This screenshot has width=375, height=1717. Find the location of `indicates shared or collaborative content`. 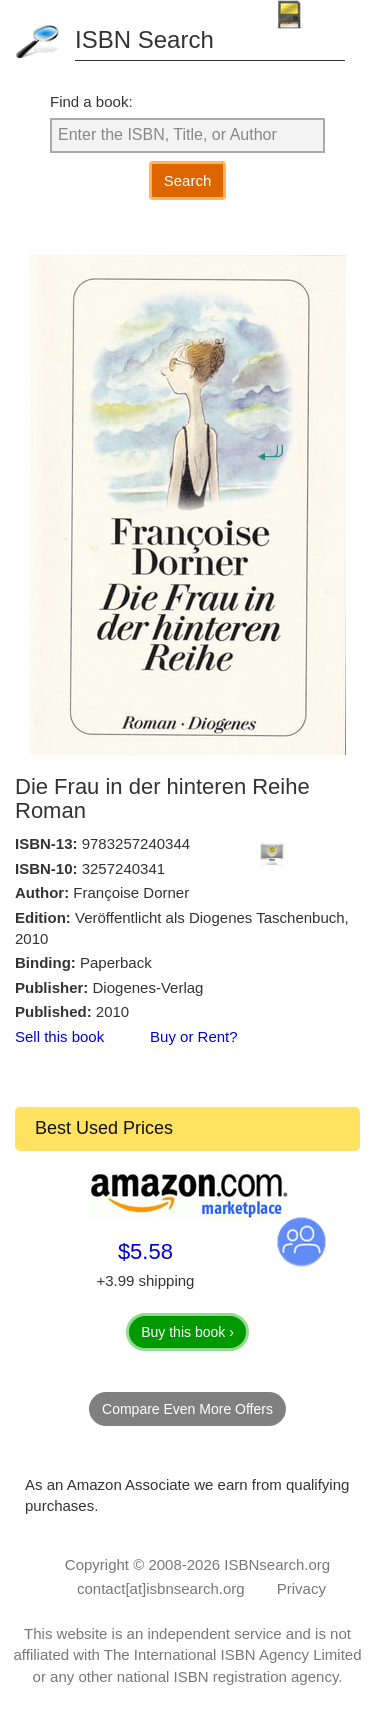

indicates shared or collaborative content is located at coordinates (301, 1241).